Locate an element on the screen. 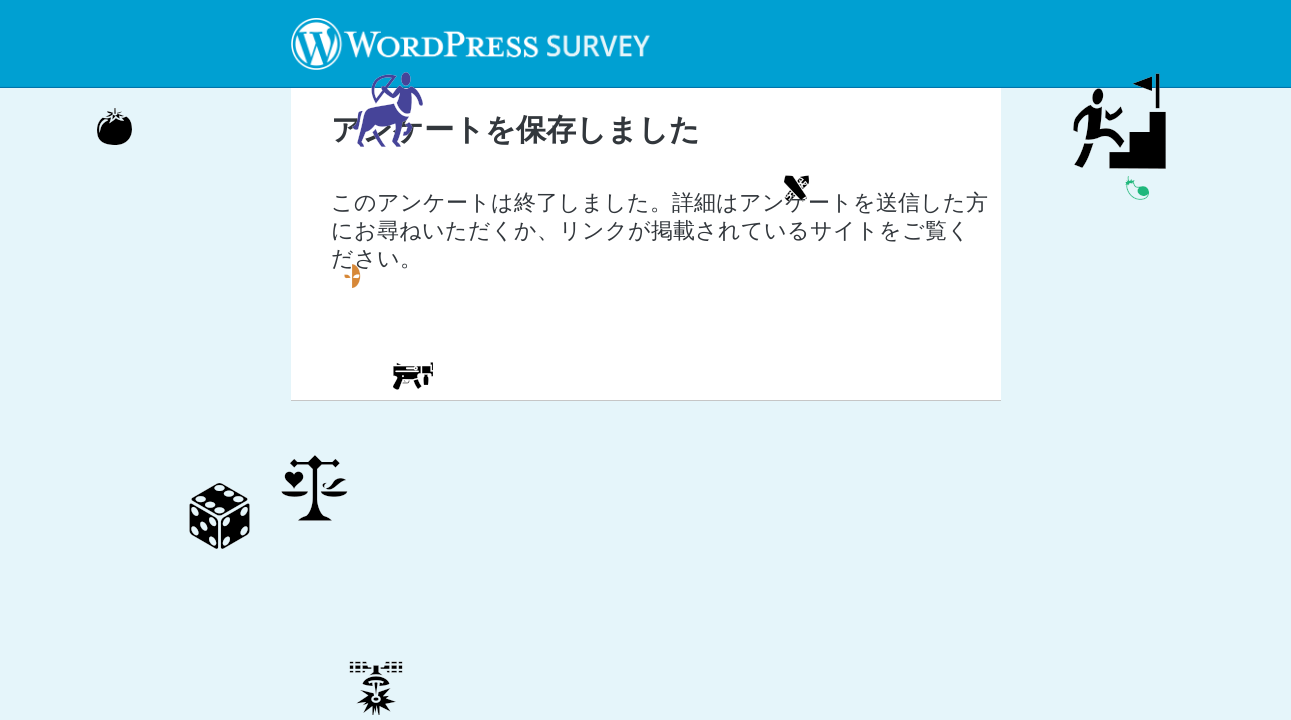 Image resolution: width=1291 pixels, height=720 pixels. track progress toward a goal is located at coordinates (1117, 120).